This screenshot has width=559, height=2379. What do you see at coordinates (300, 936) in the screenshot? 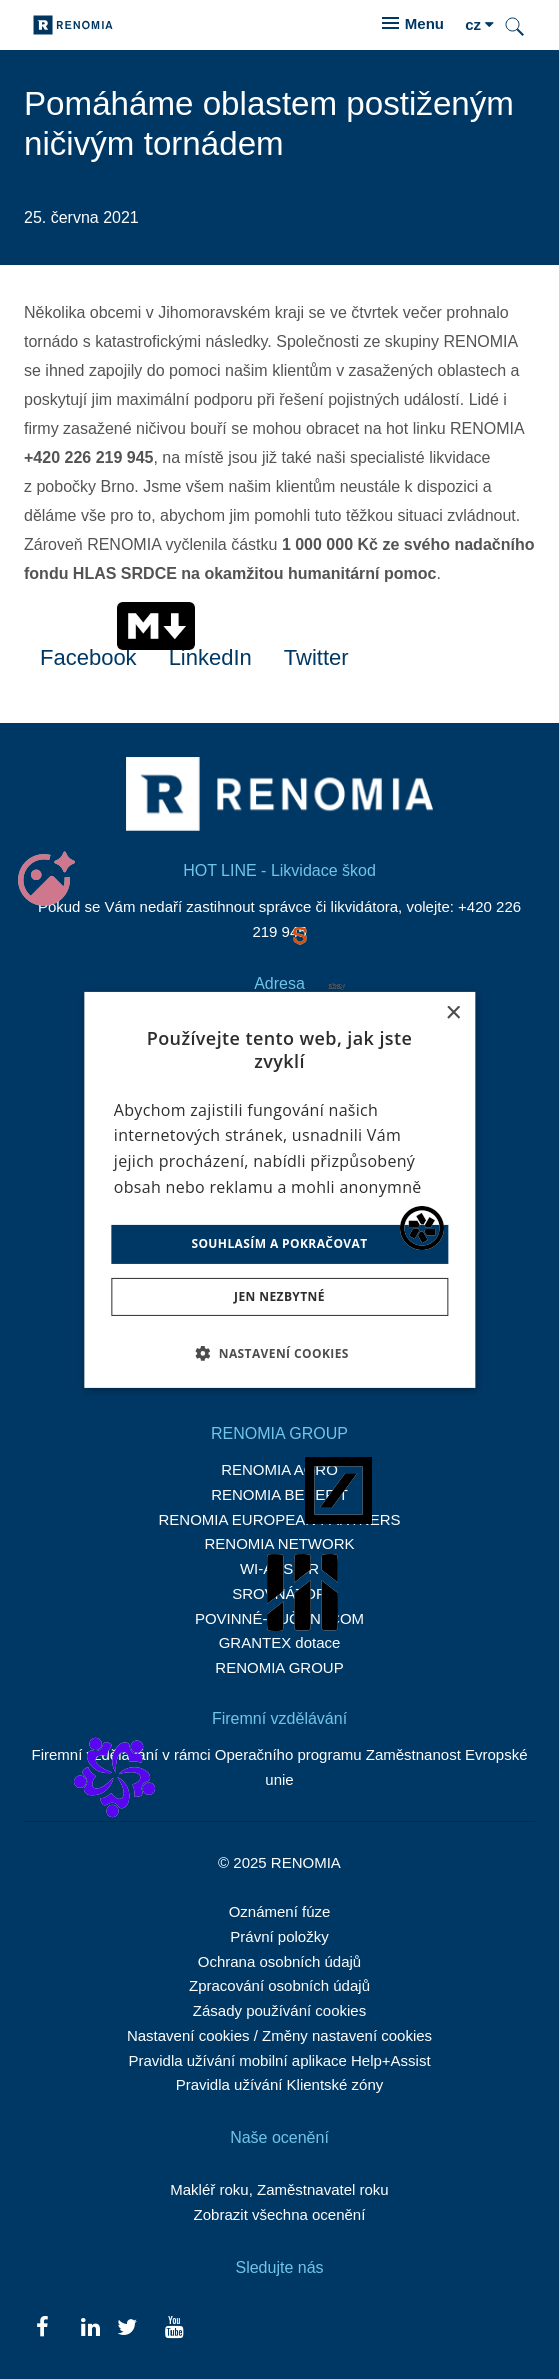
I see `symphony messaging platform logo` at bounding box center [300, 936].